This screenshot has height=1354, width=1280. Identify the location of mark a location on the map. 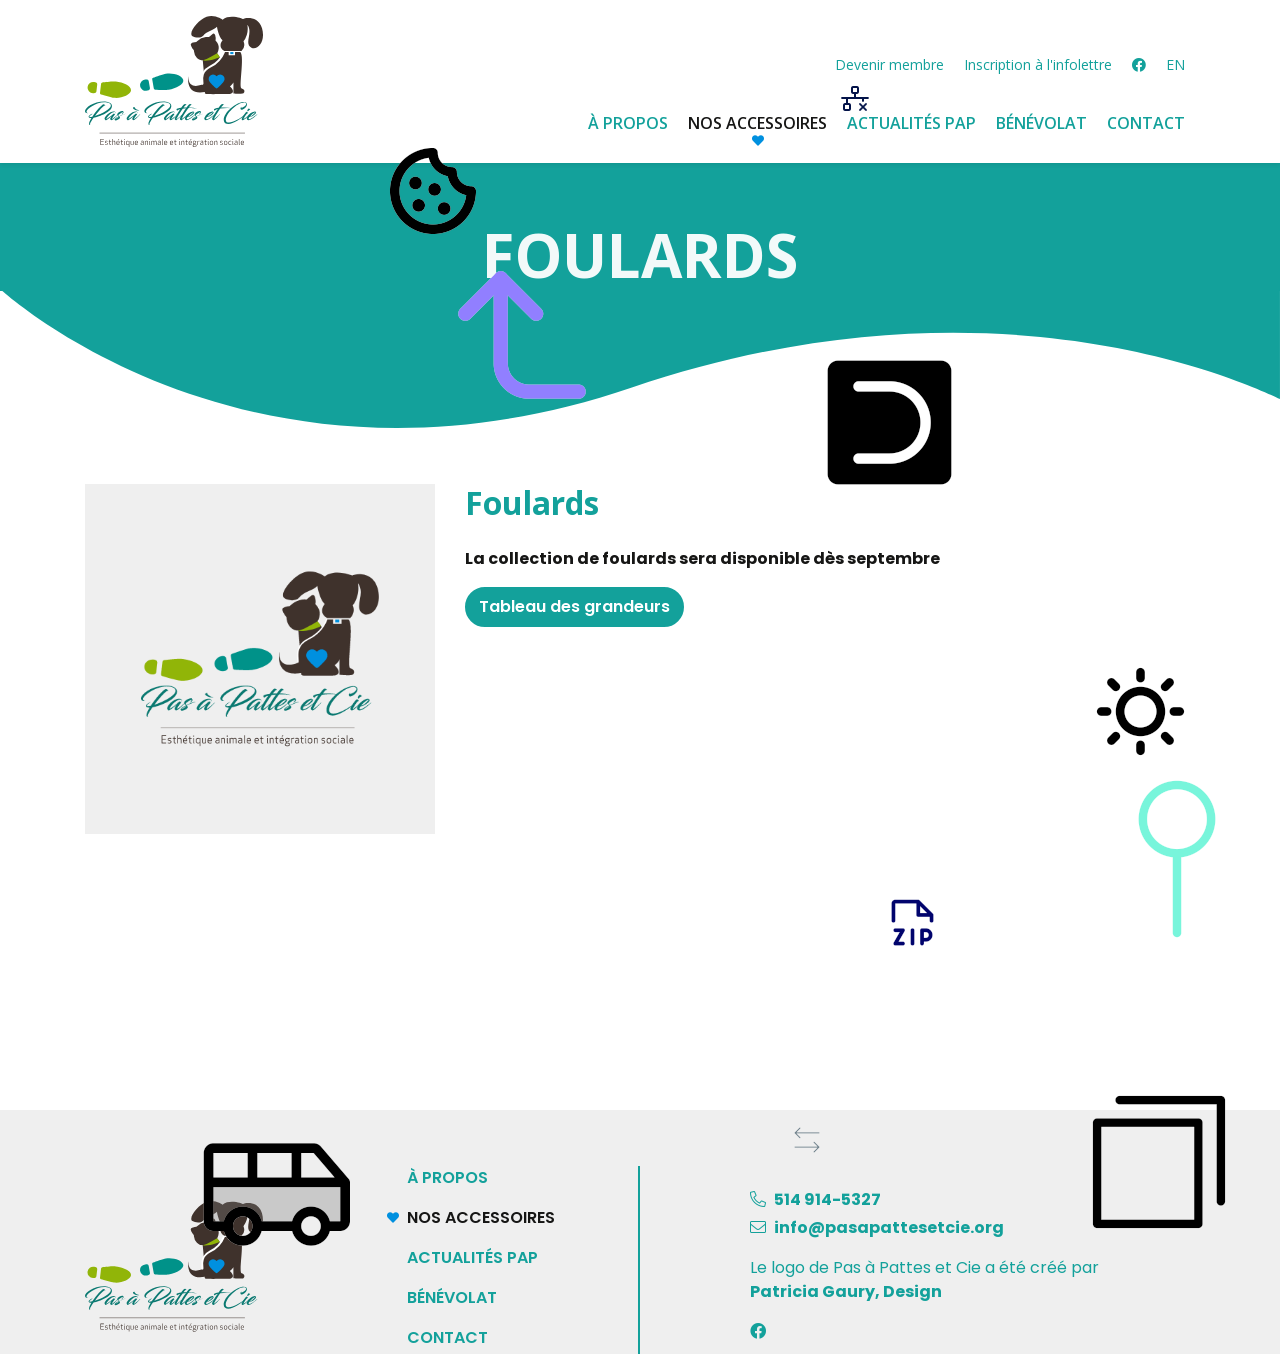
(1177, 859).